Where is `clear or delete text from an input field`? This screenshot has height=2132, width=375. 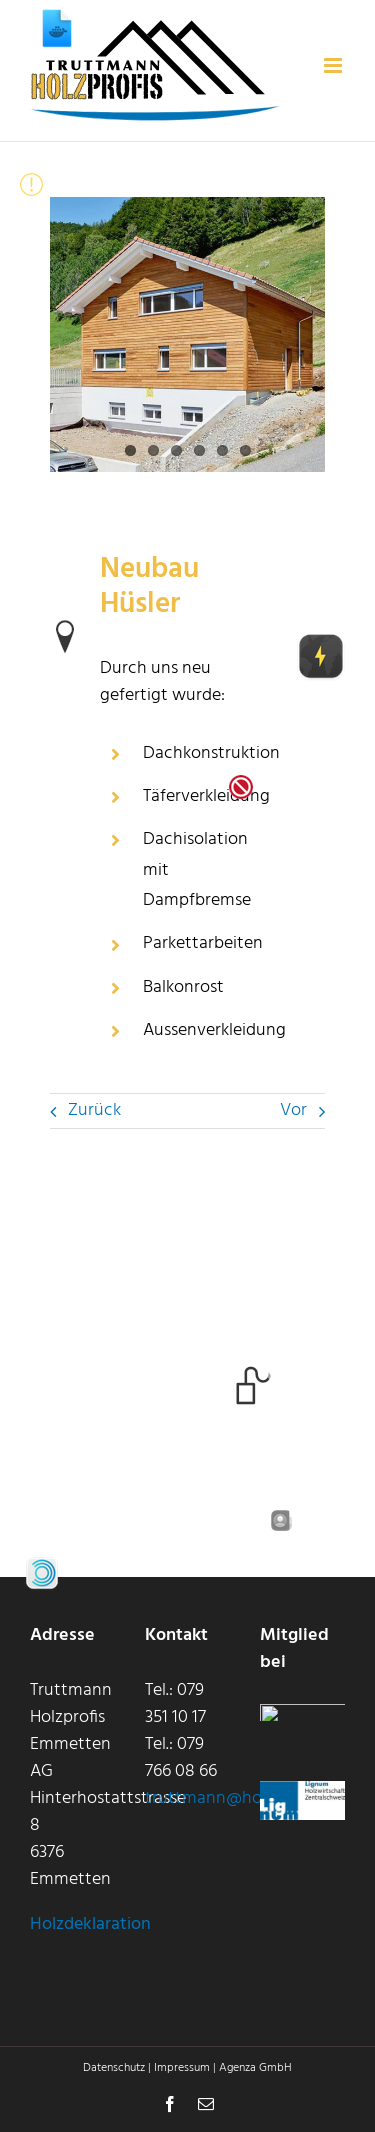
clear or delete text from an input field is located at coordinates (241, 787).